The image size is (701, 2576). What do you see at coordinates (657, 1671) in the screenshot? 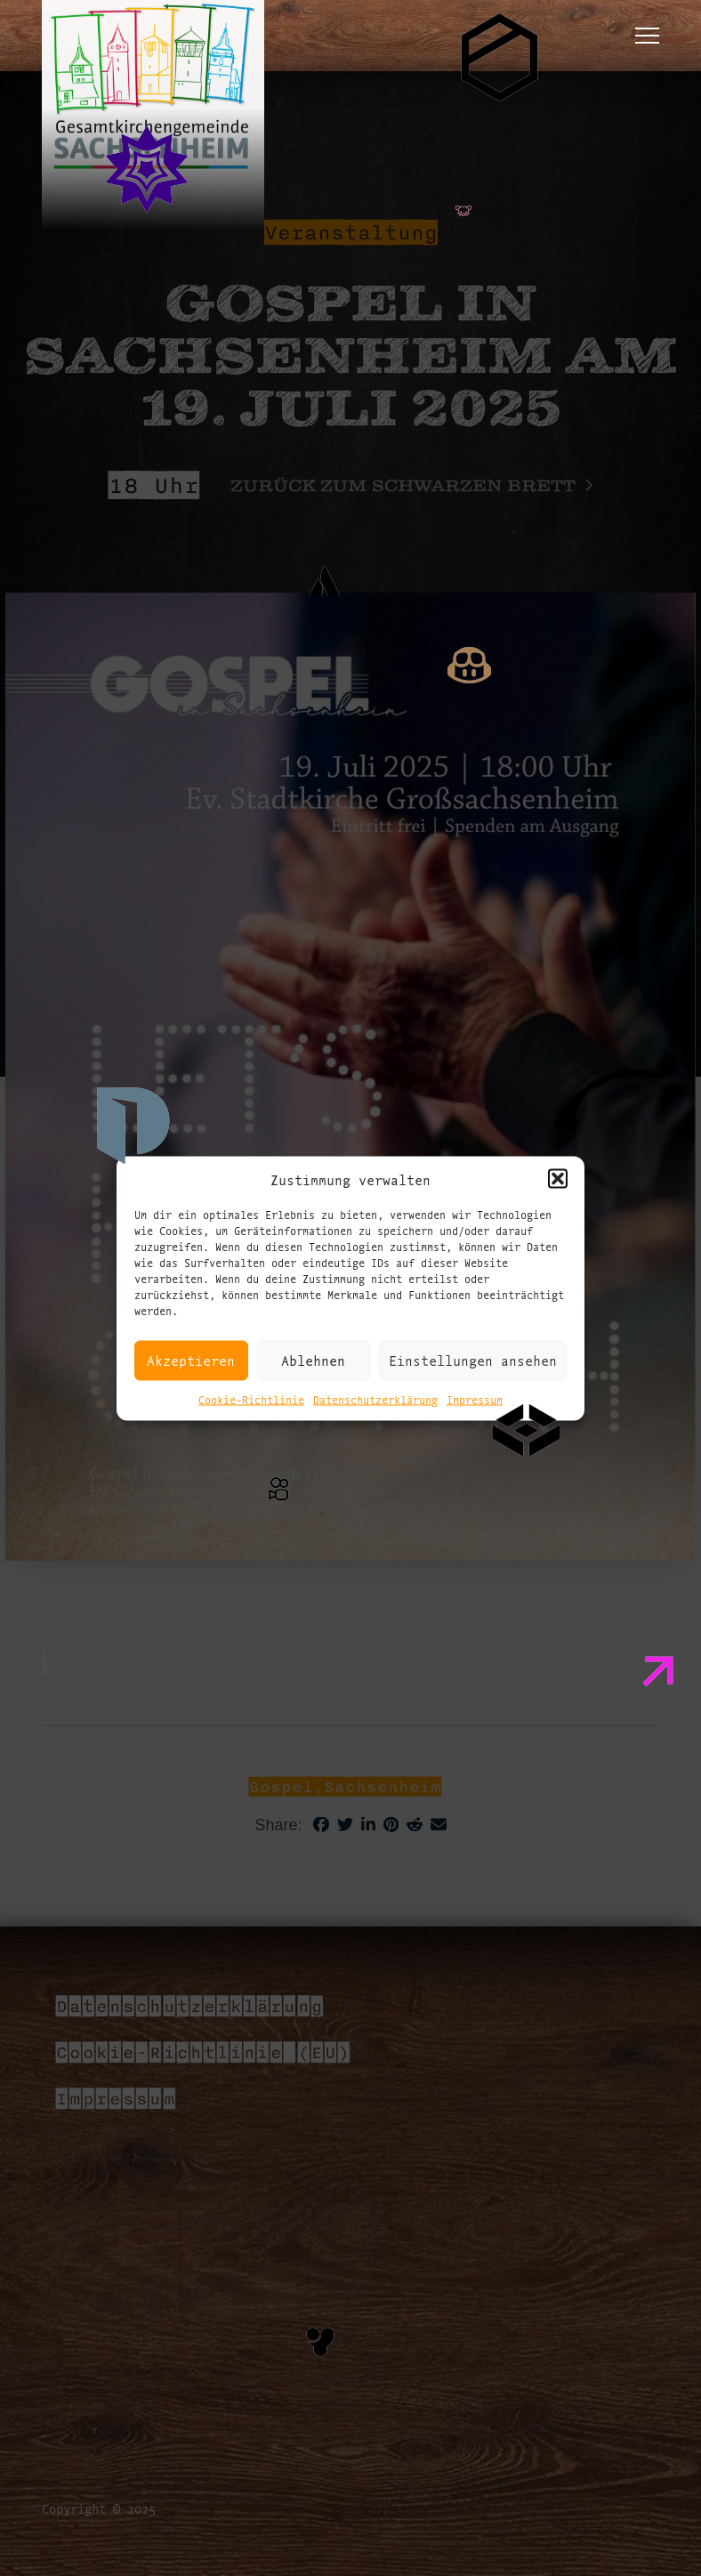
I see `open link in new tab or window` at bounding box center [657, 1671].